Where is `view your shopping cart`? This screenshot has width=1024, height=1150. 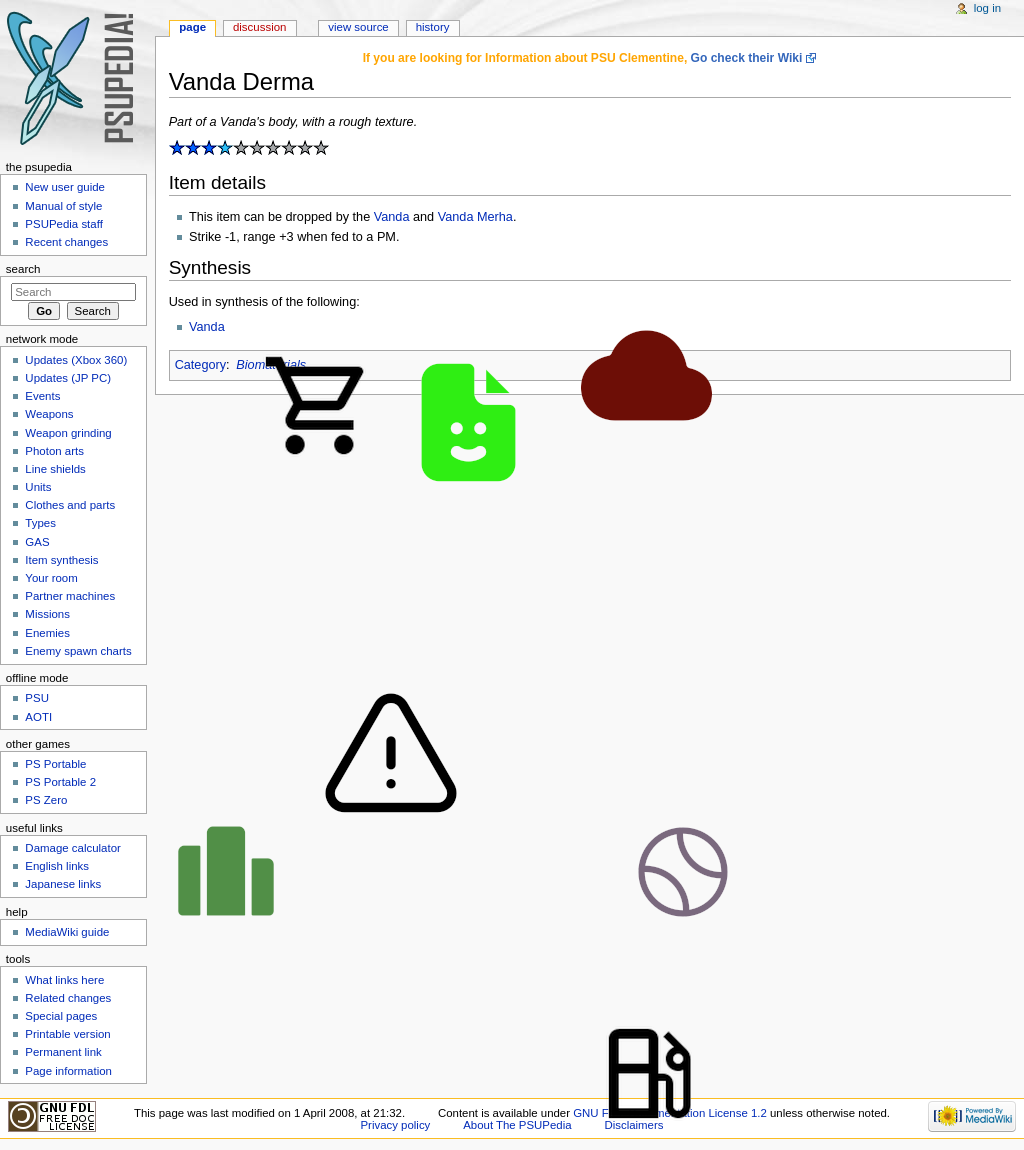
view your shopping cart is located at coordinates (319, 405).